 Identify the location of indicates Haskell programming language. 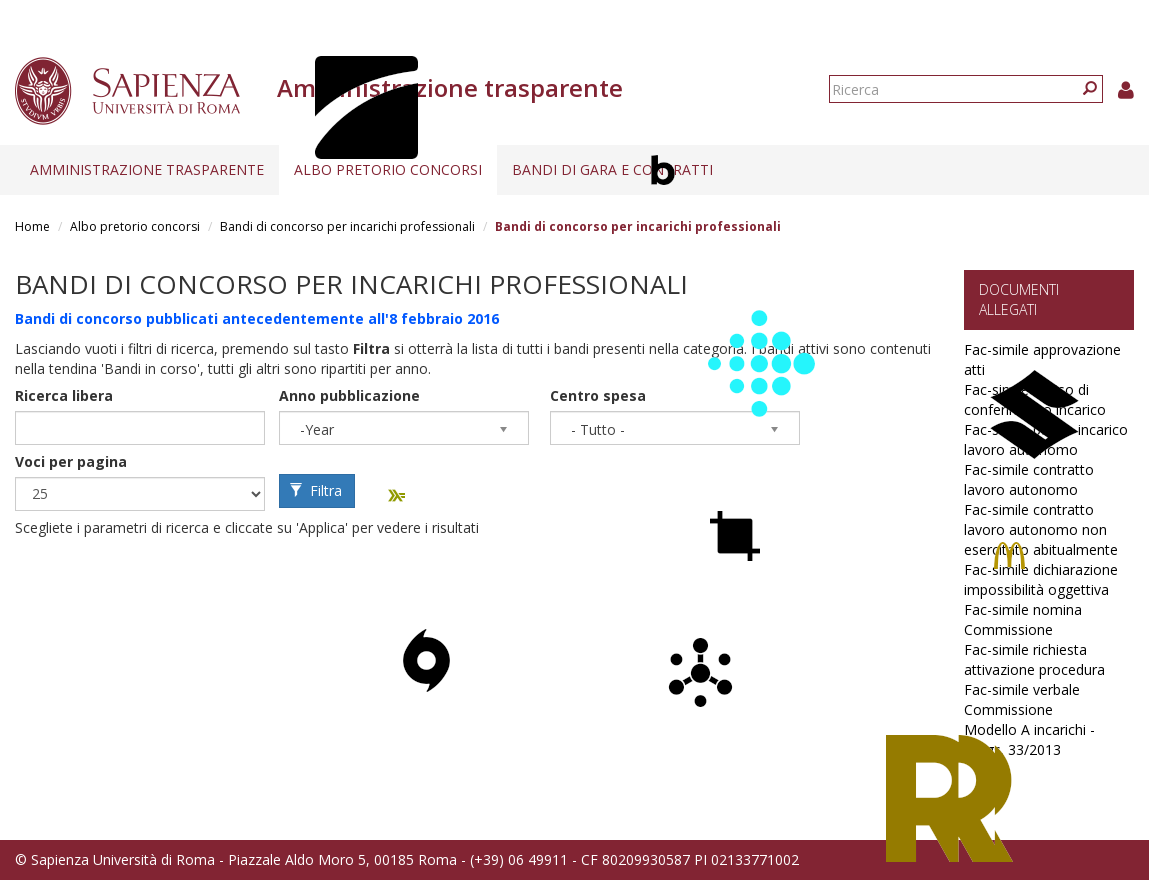
(396, 495).